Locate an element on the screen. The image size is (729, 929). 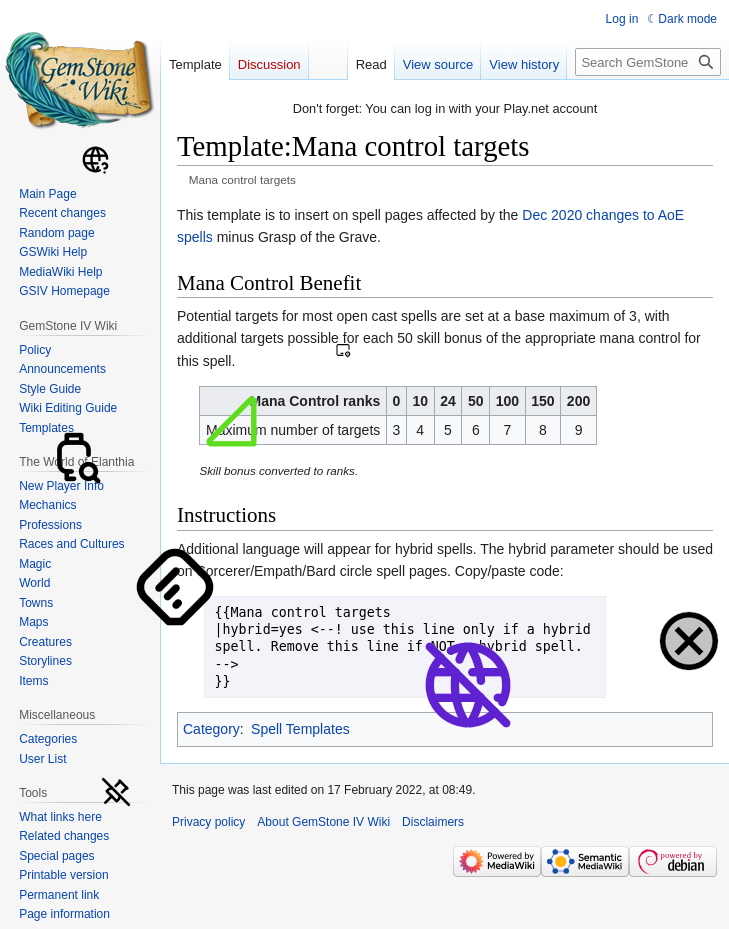
access help or FAQ for international/global settings is located at coordinates (95, 159).